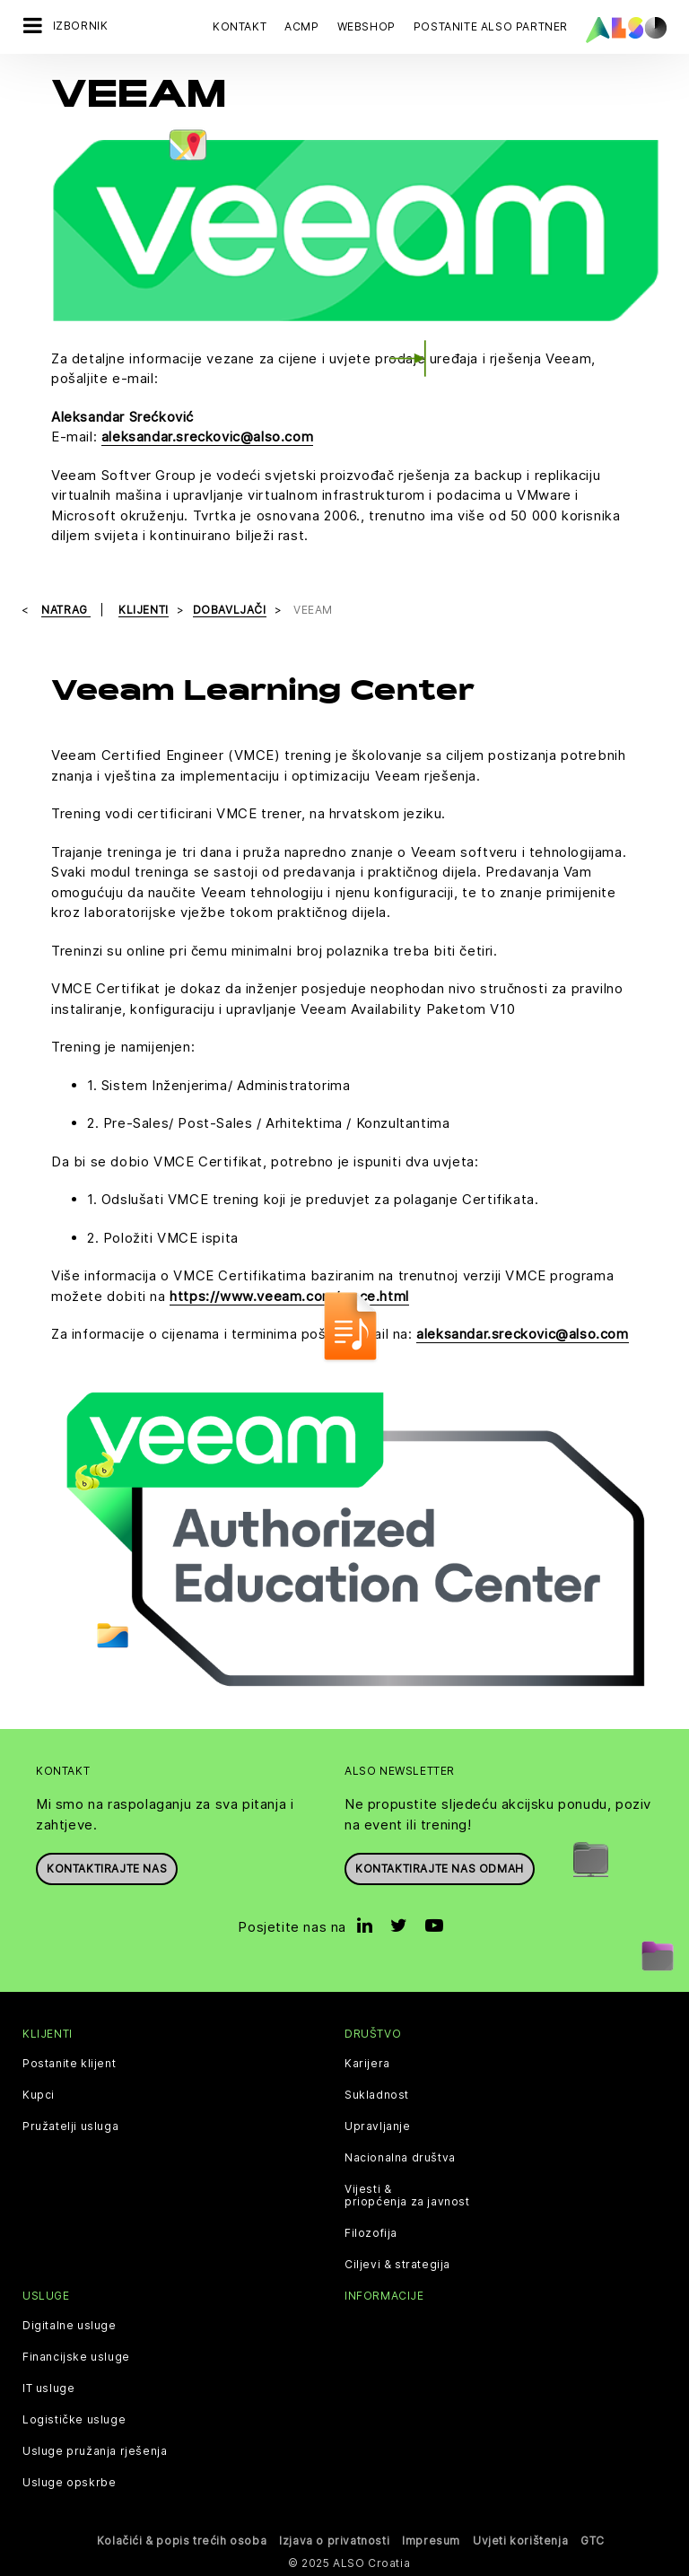 Image resolution: width=689 pixels, height=2576 pixels. I want to click on mp3 playlist file type indicator, so click(350, 1327).